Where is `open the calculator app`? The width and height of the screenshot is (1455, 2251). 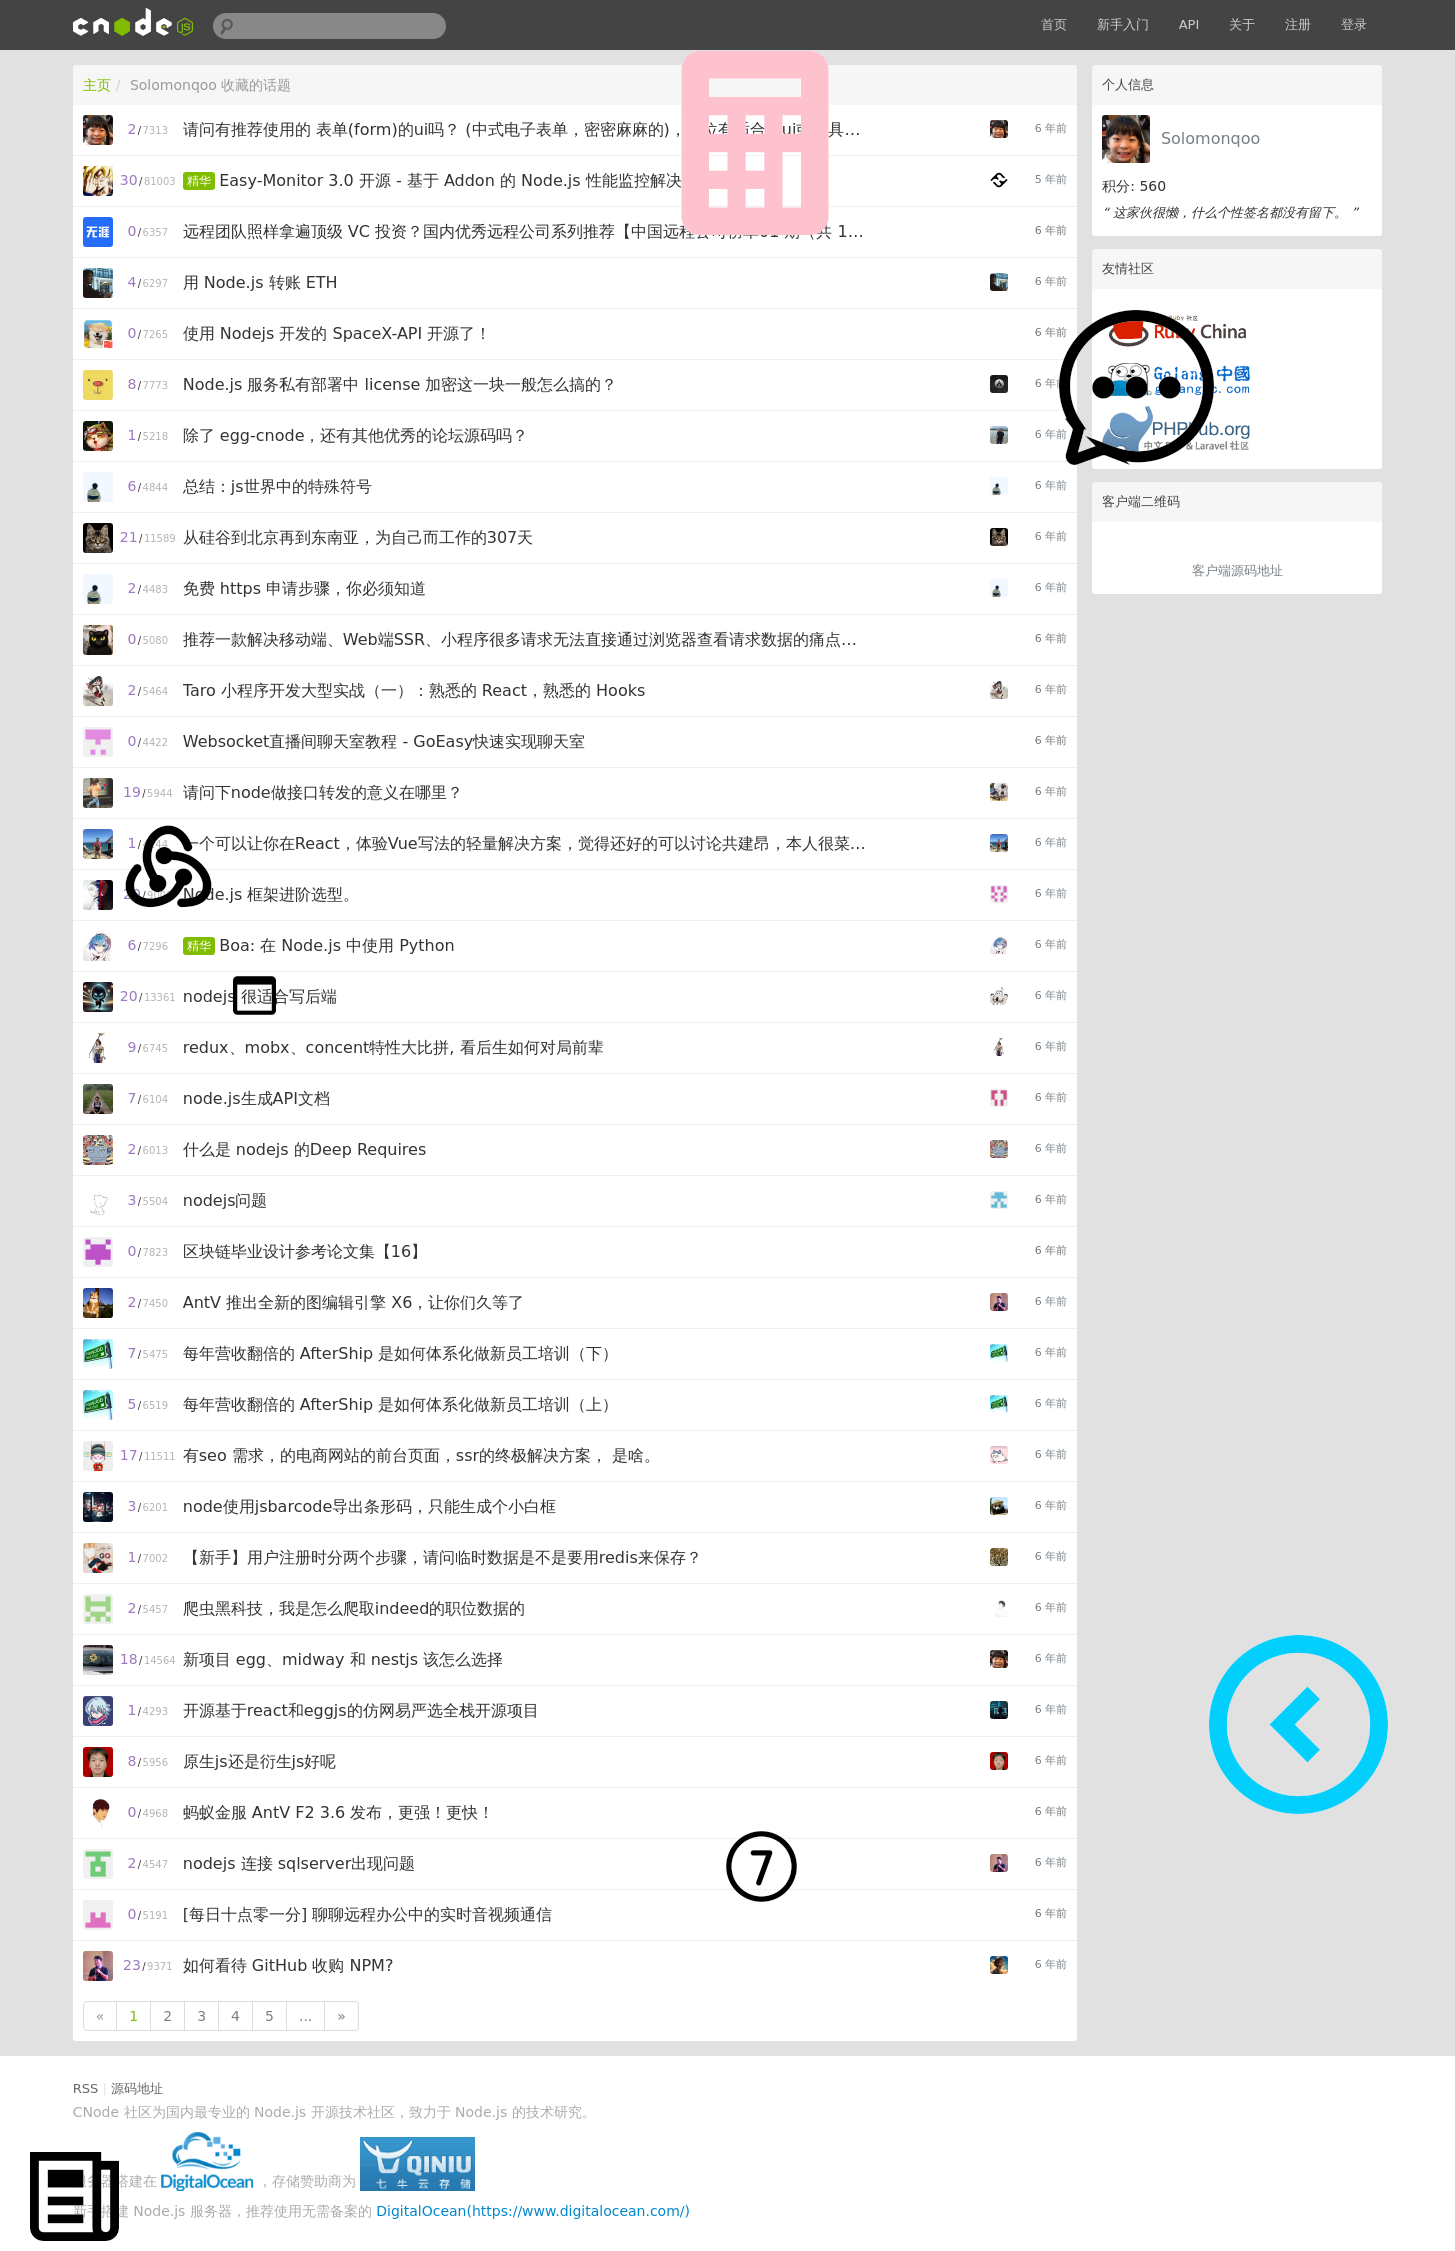
open the calculator app is located at coordinates (755, 143).